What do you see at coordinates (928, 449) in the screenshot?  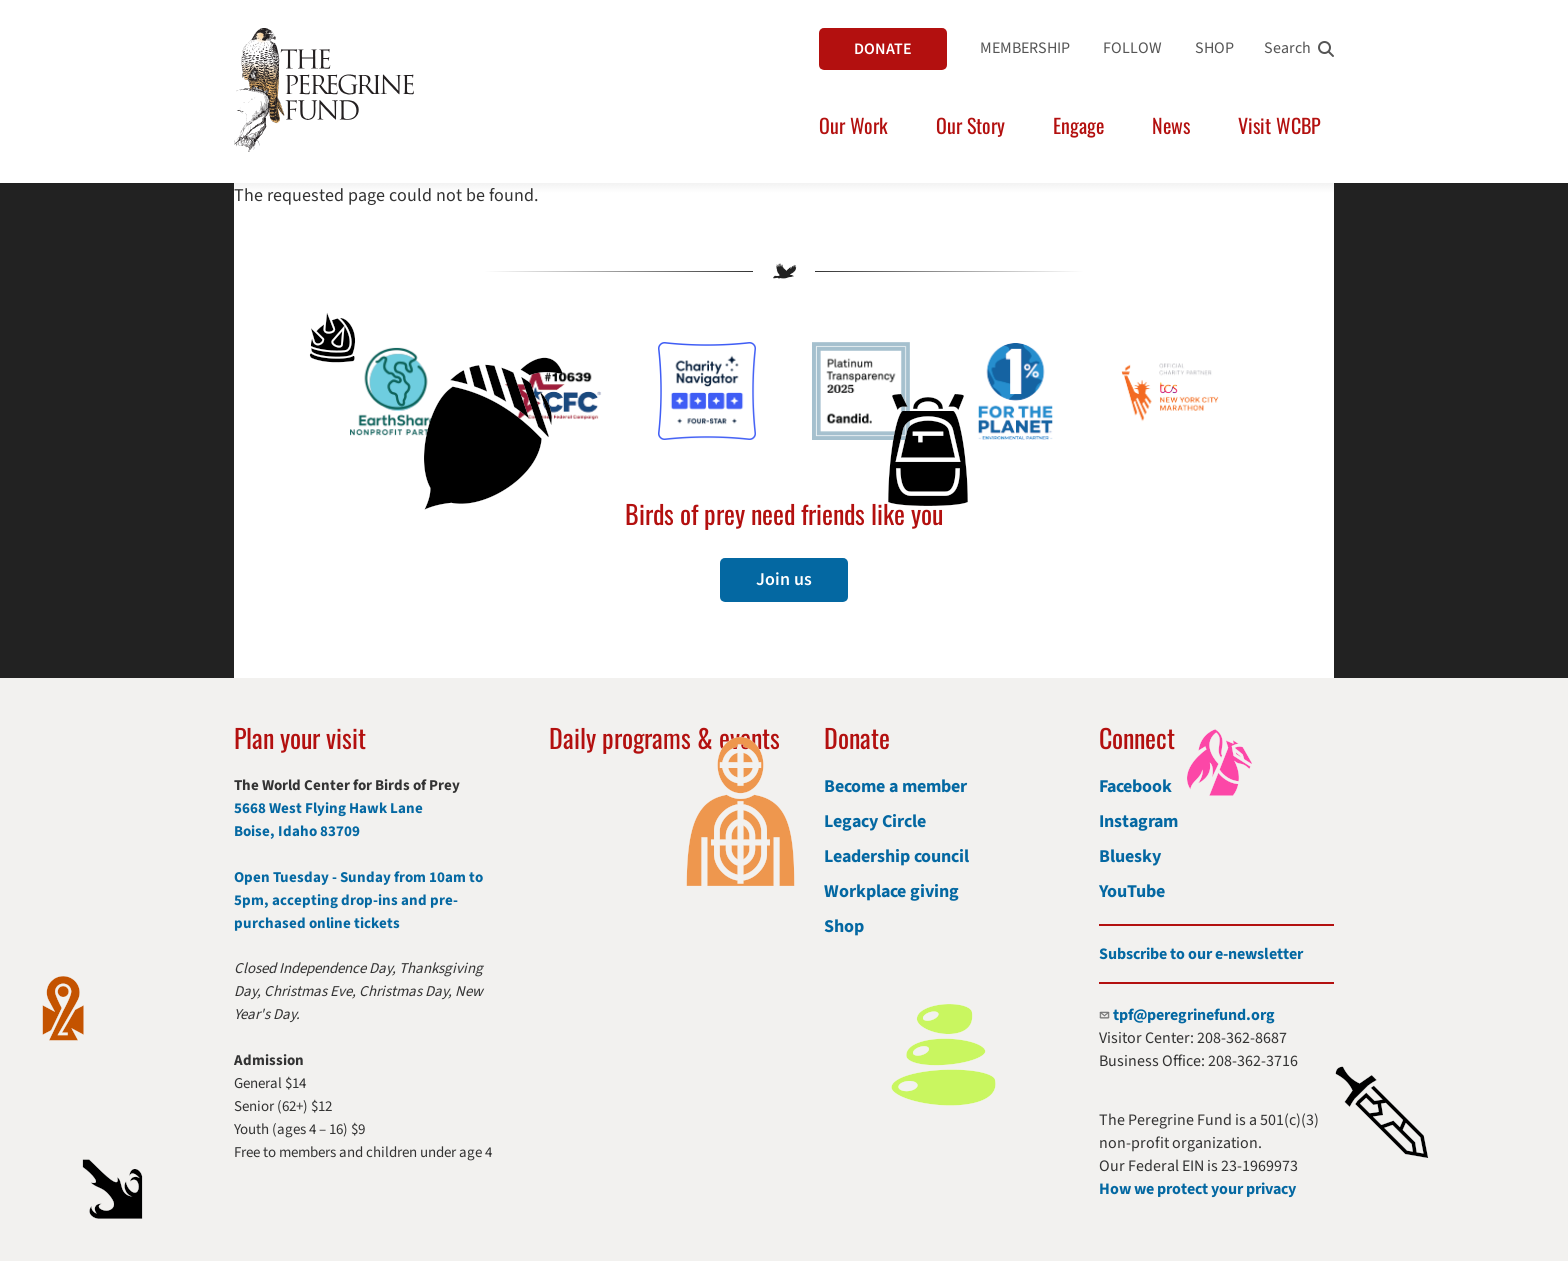 I see `access school or education features` at bounding box center [928, 449].